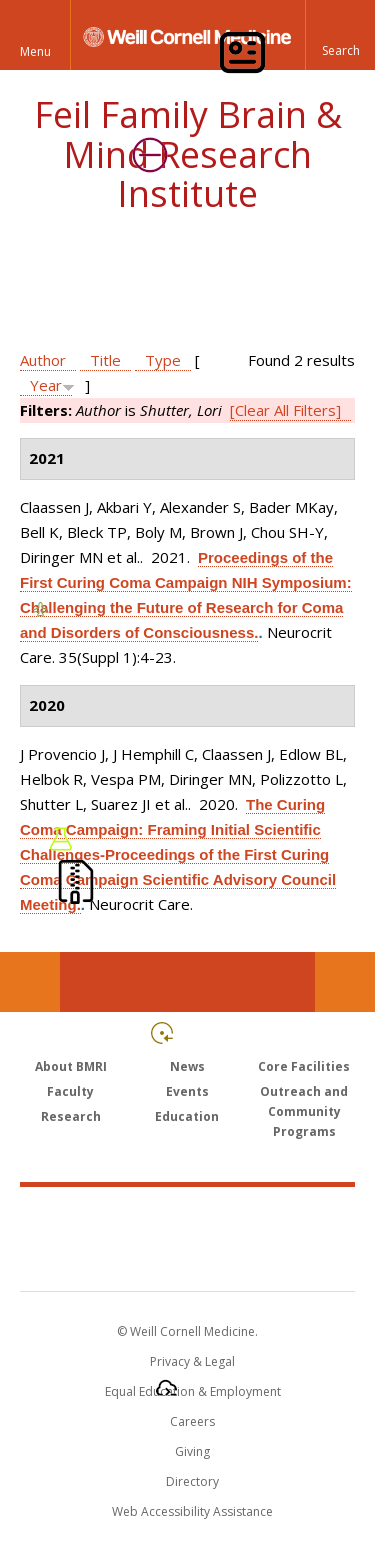  I want to click on indicates access is restricted or blocked, so click(150, 155).